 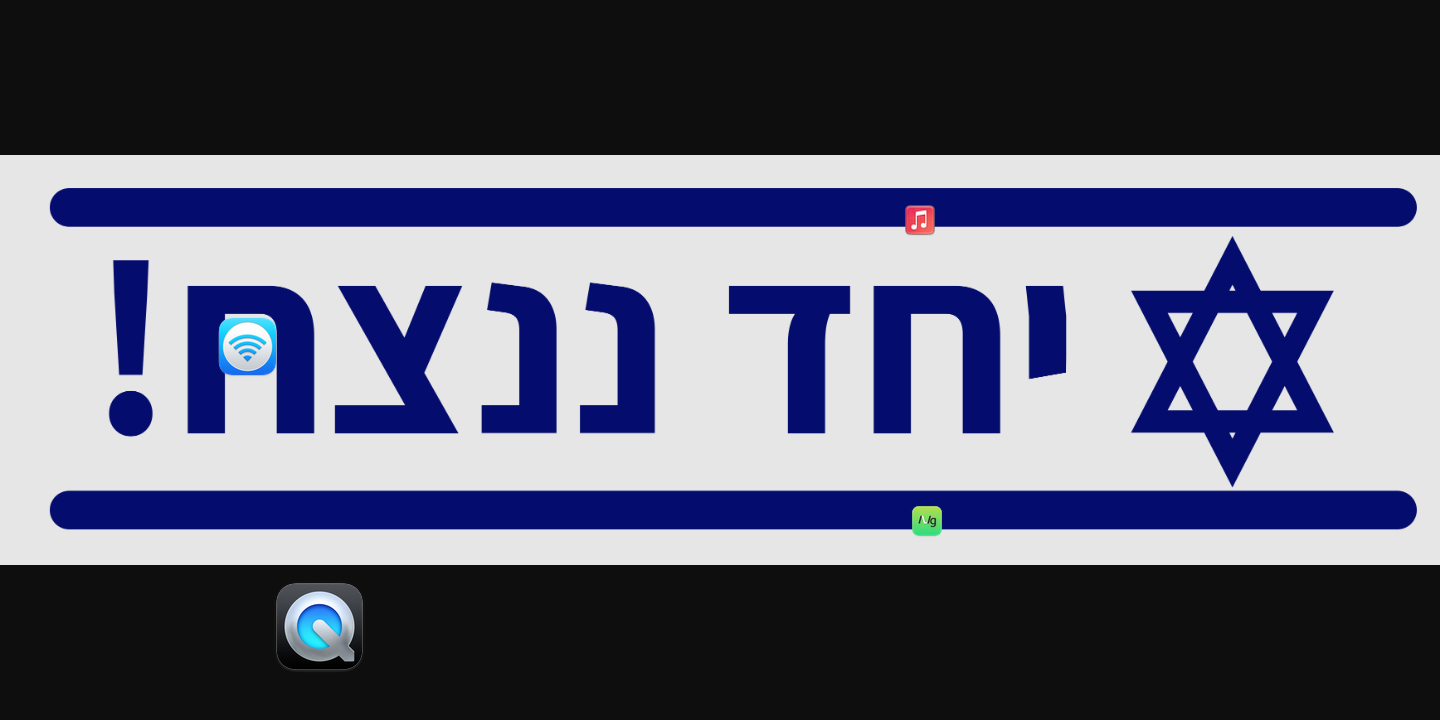 What do you see at coordinates (247, 346) in the screenshot?
I see `open Airport Utility to manage Apple wireless devices` at bounding box center [247, 346].